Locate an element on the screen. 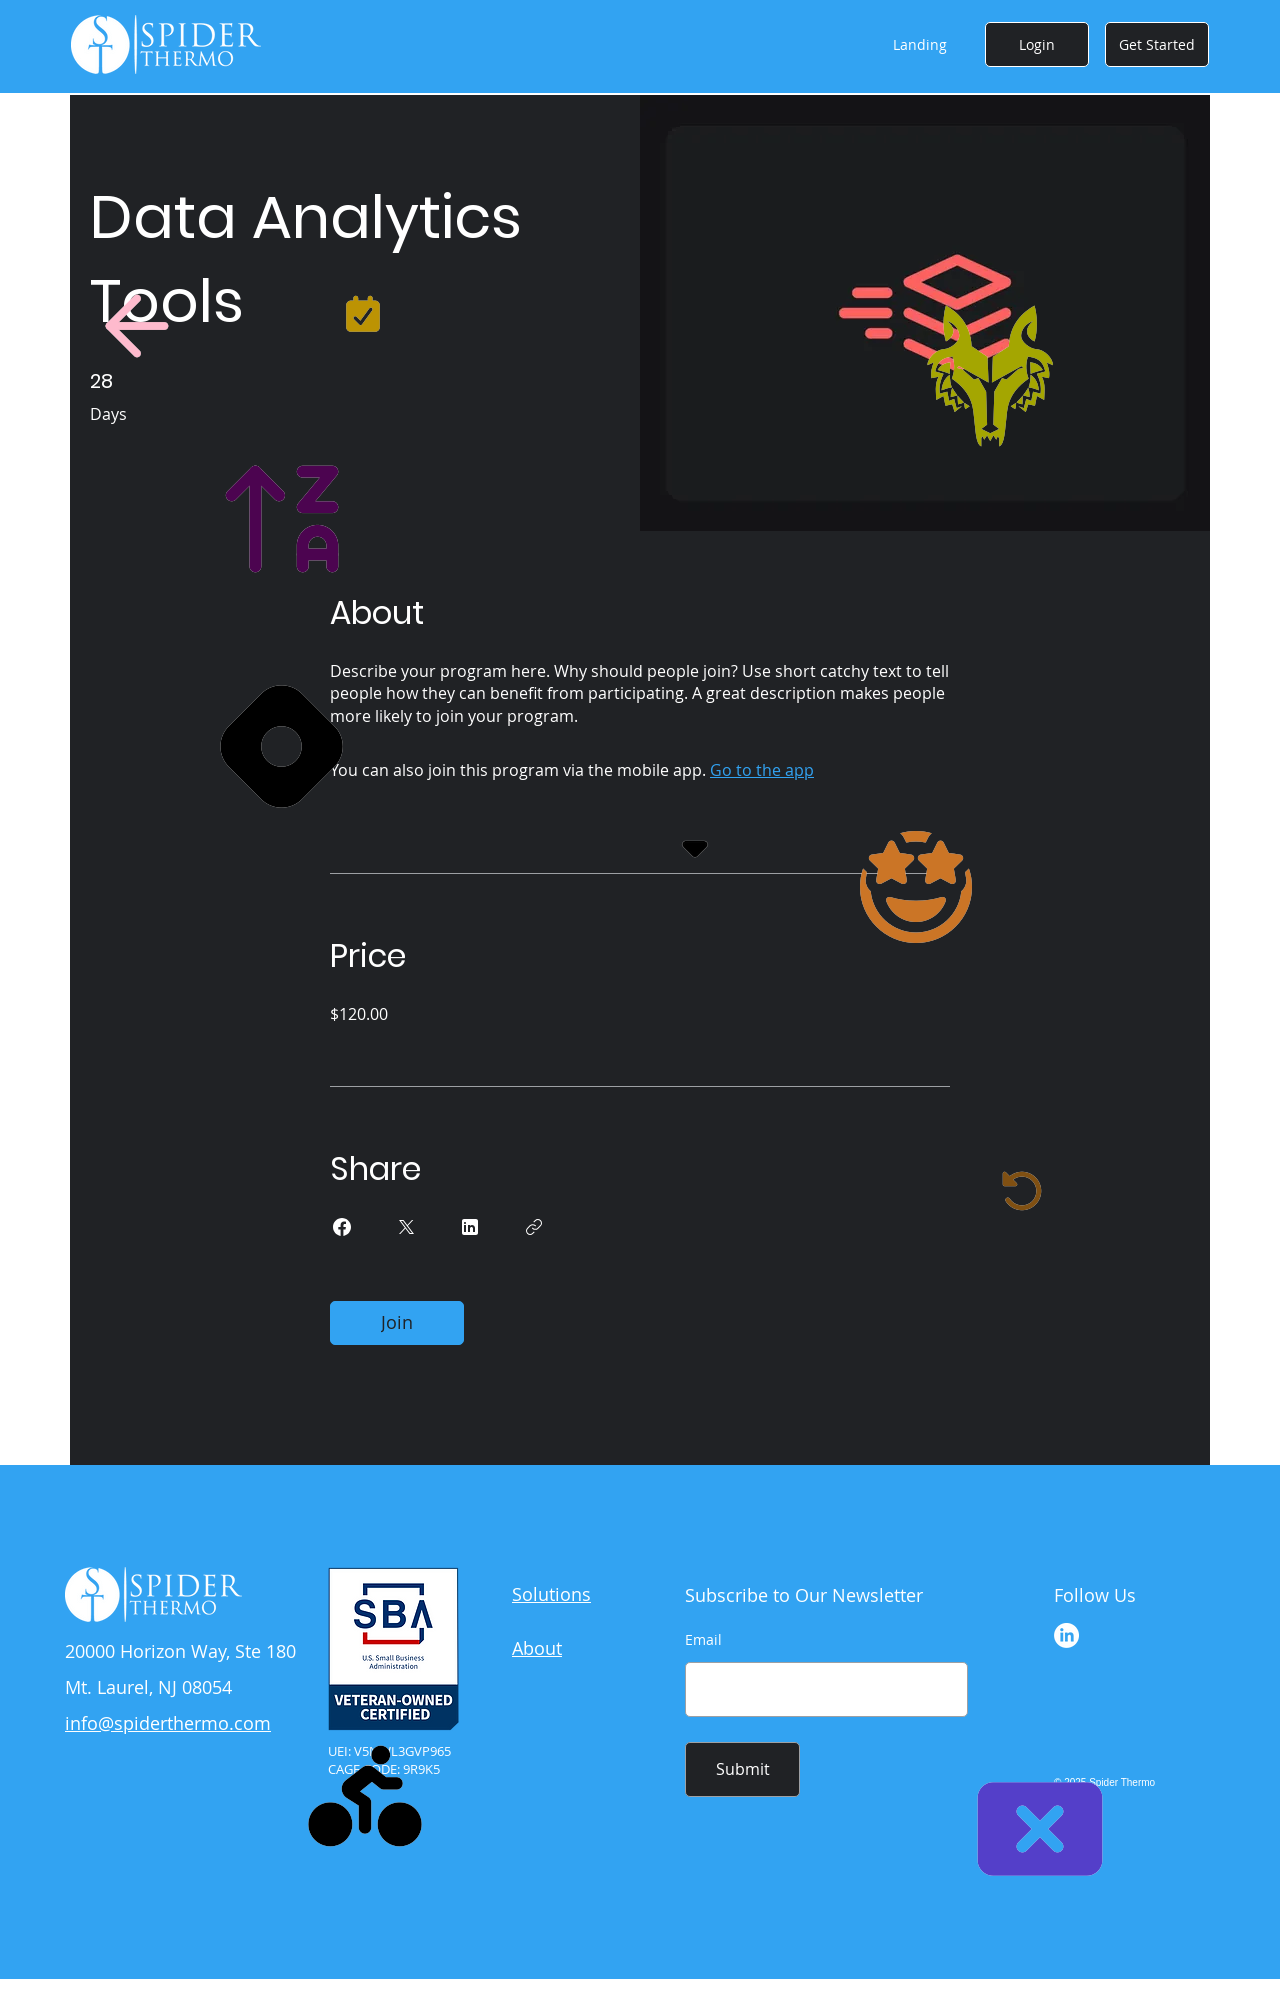 The image size is (1280, 1991). go back to the previous screen is located at coordinates (137, 326).